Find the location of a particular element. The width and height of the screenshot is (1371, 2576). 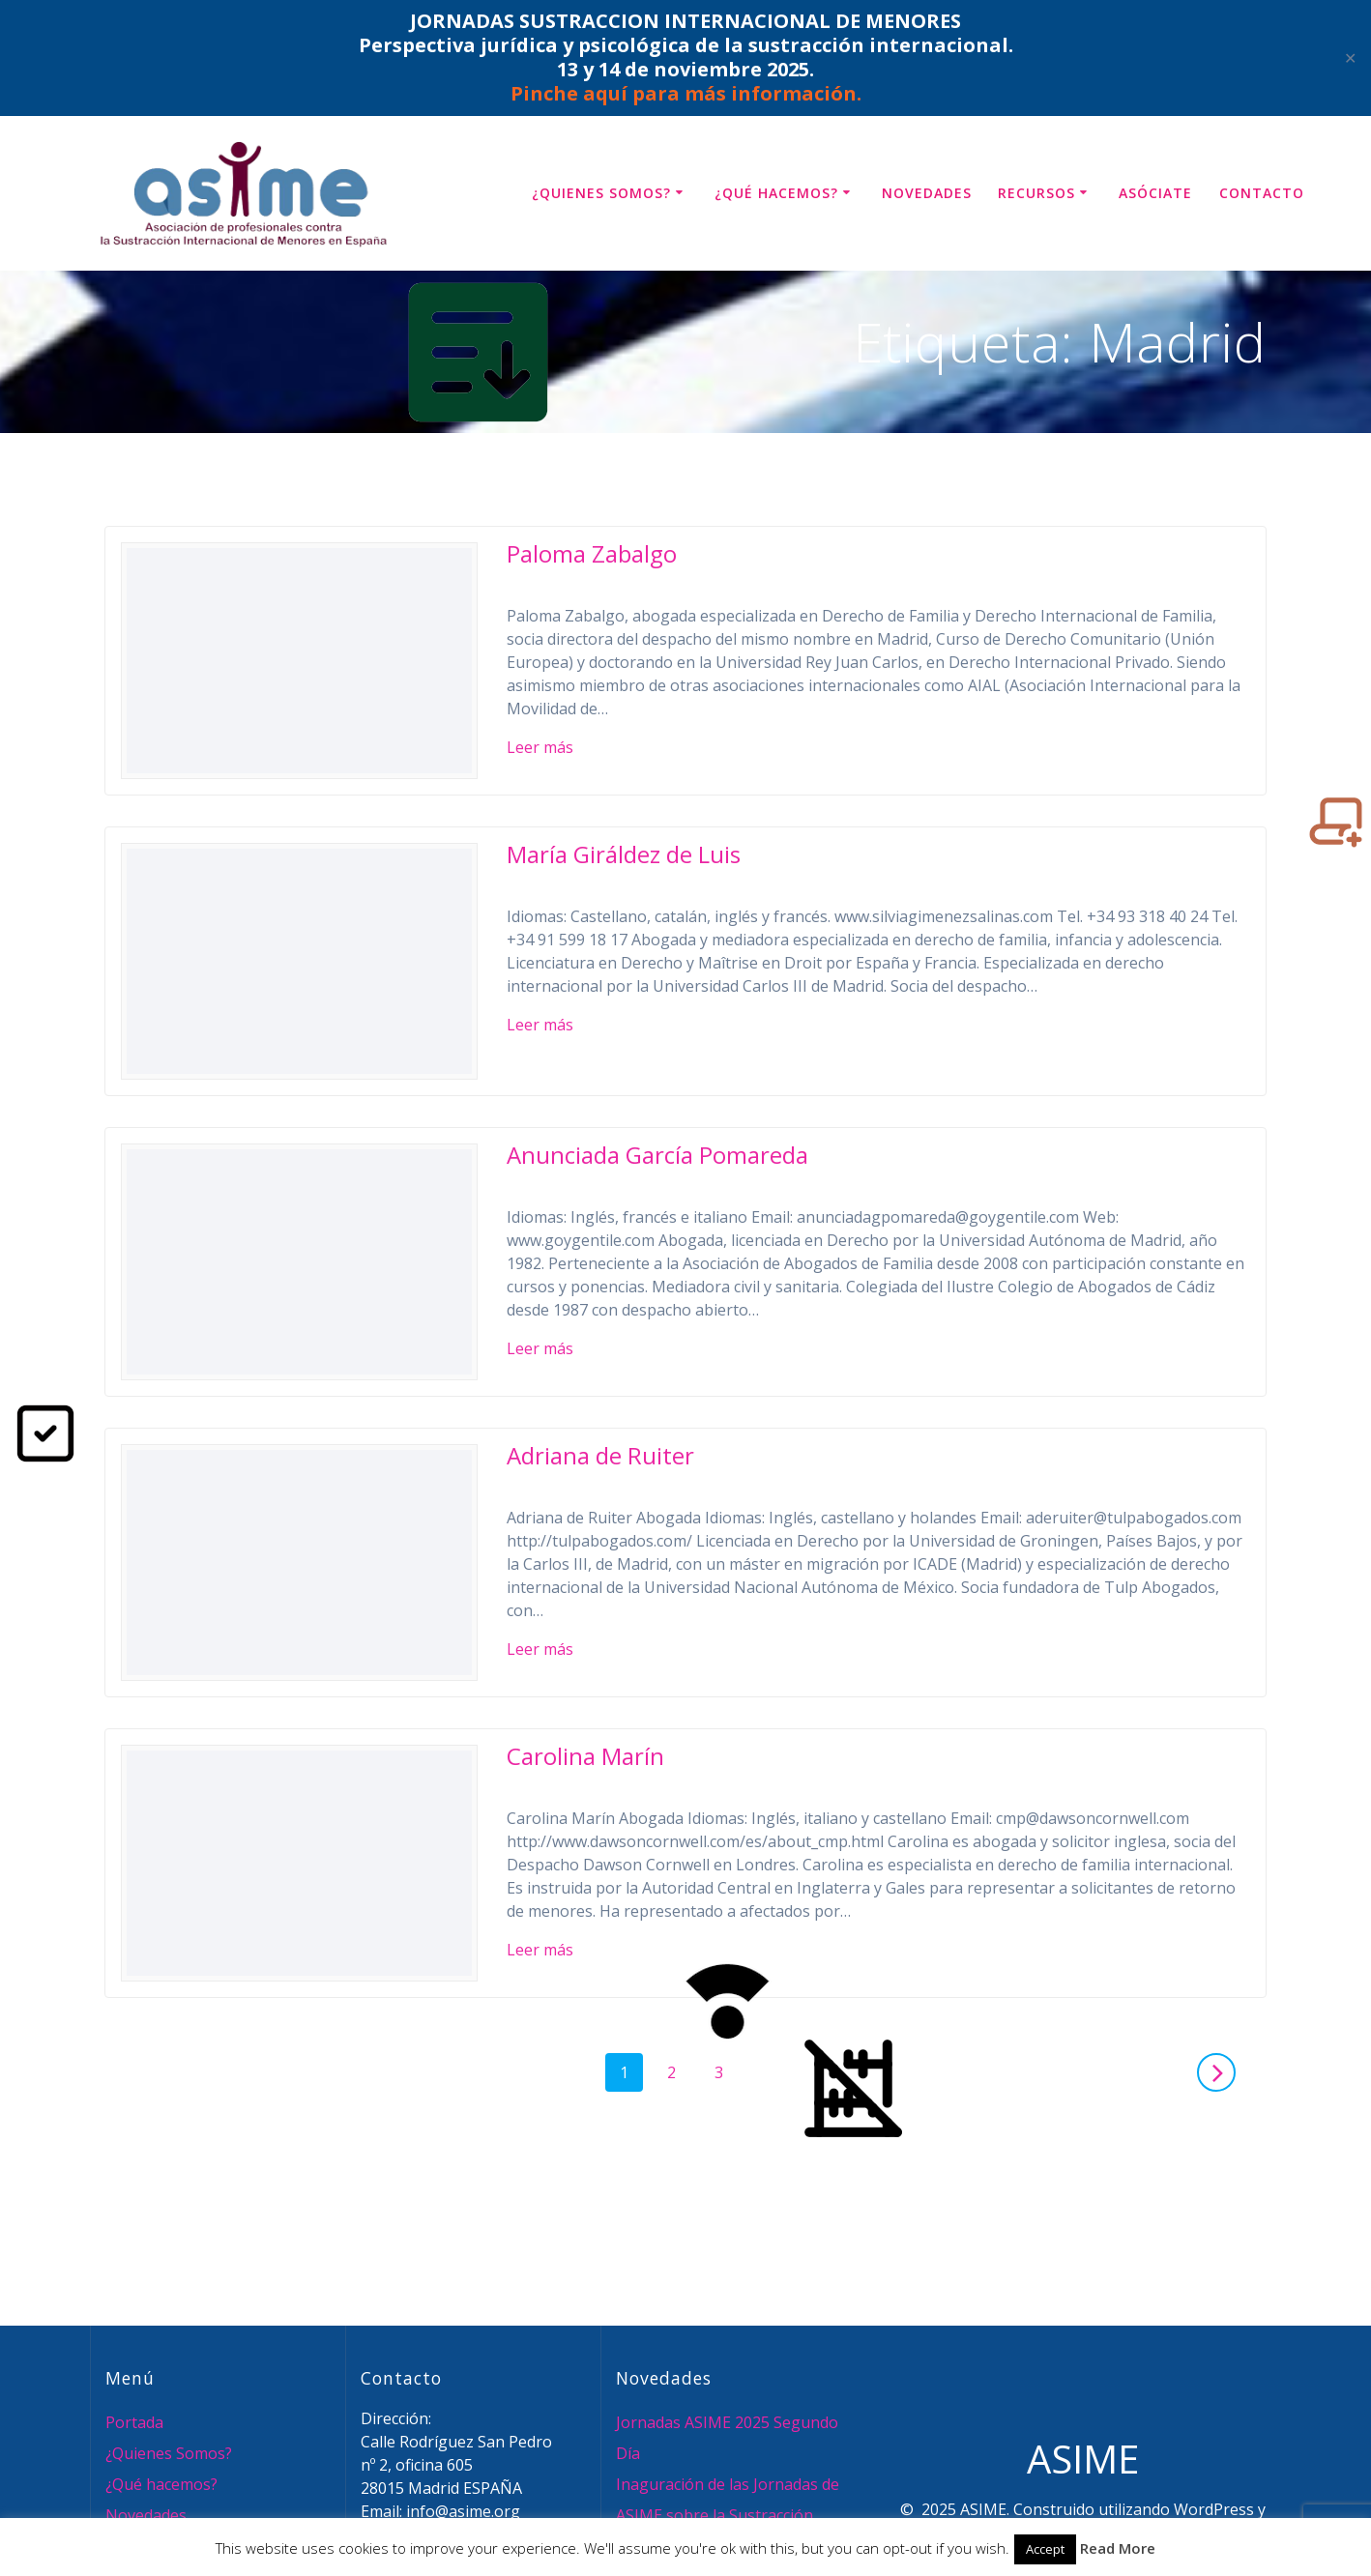

disable calculation or counting feature is located at coordinates (853, 2088).